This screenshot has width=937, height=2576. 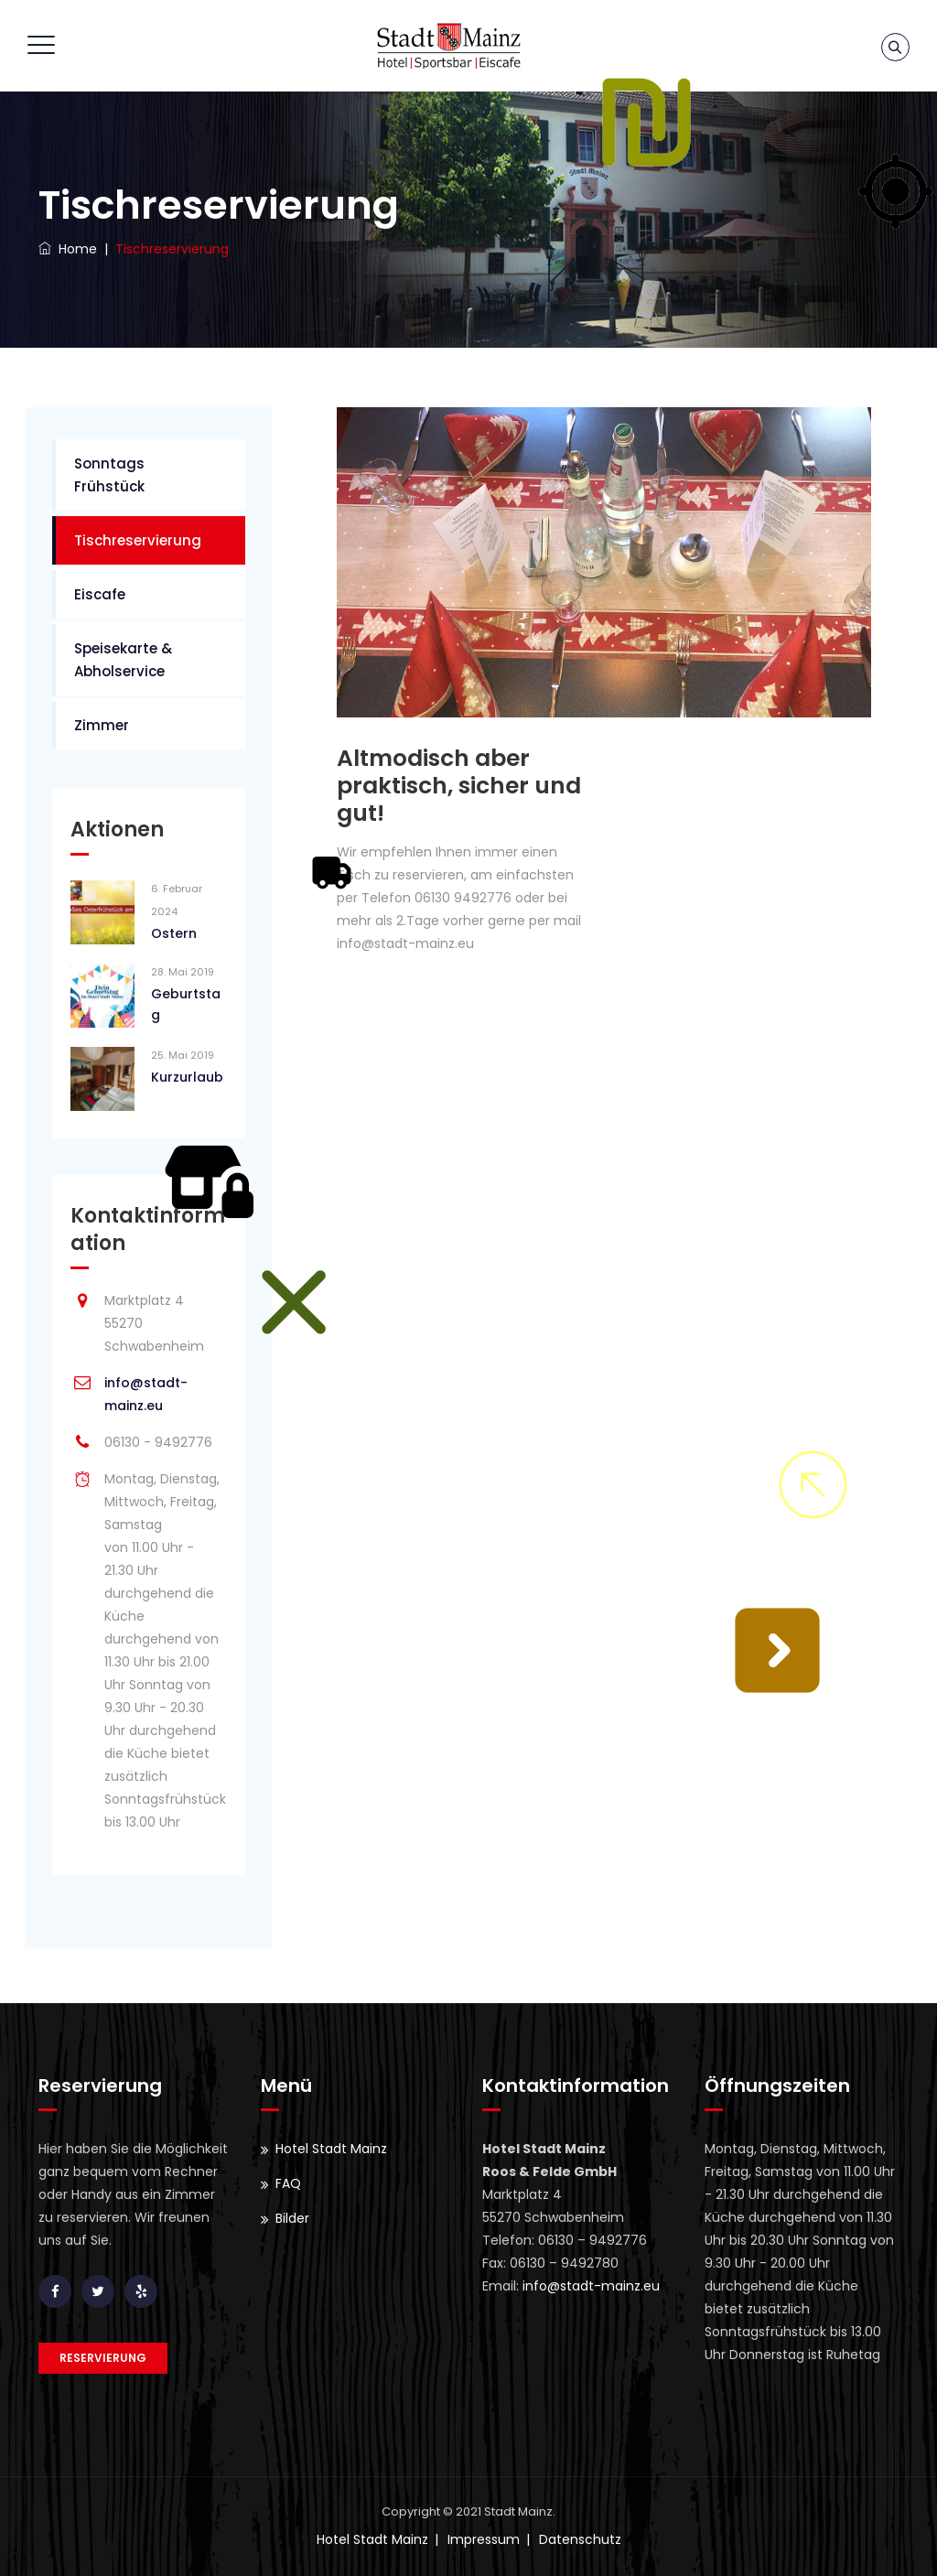 I want to click on view shipping or delivery status, so click(x=331, y=871).